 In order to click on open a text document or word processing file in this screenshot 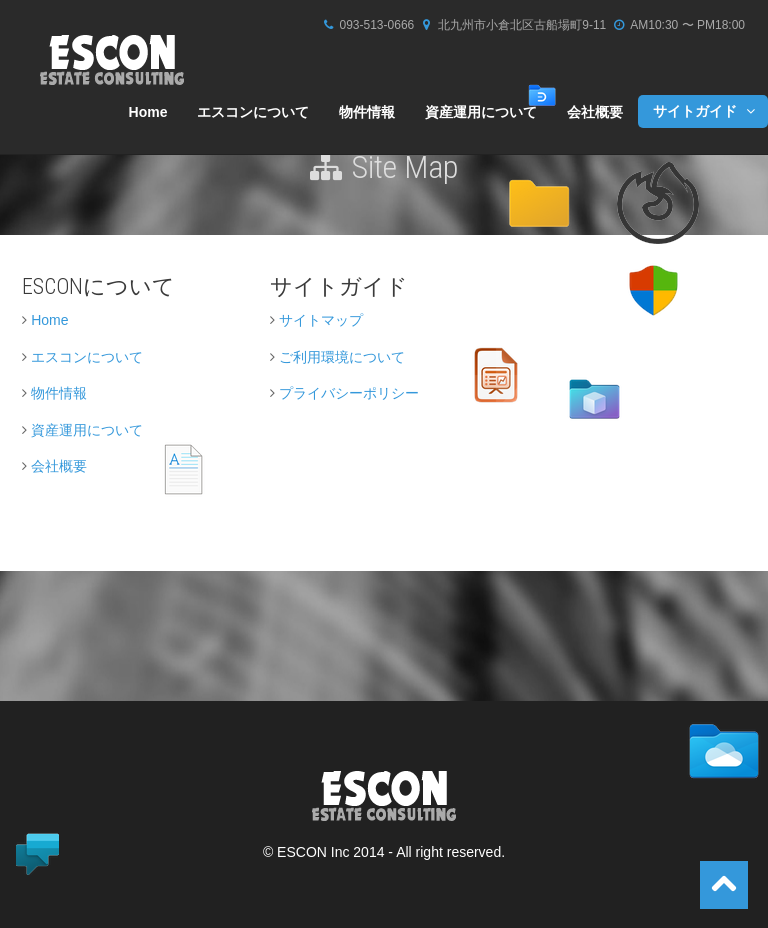, I will do `click(183, 469)`.